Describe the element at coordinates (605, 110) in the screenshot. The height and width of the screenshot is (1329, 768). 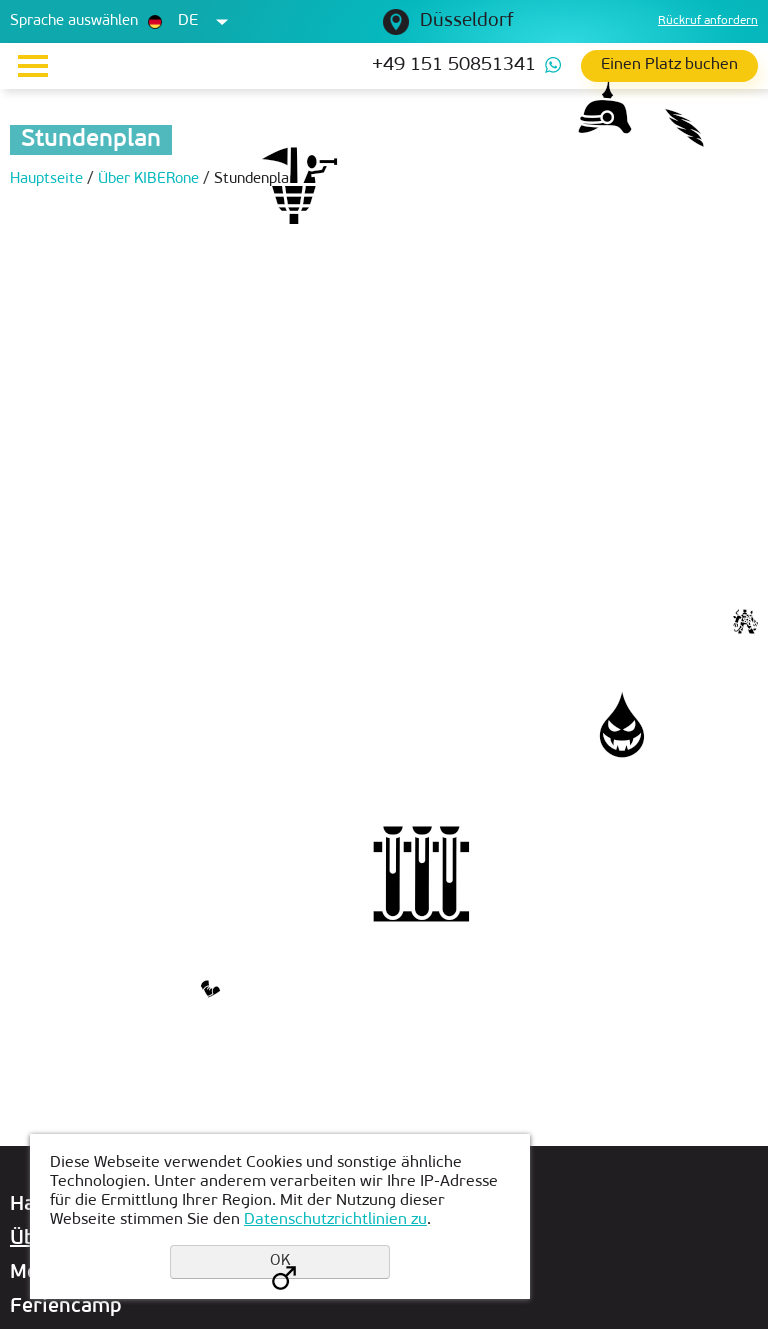
I see `select prussian/german historical faction` at that location.